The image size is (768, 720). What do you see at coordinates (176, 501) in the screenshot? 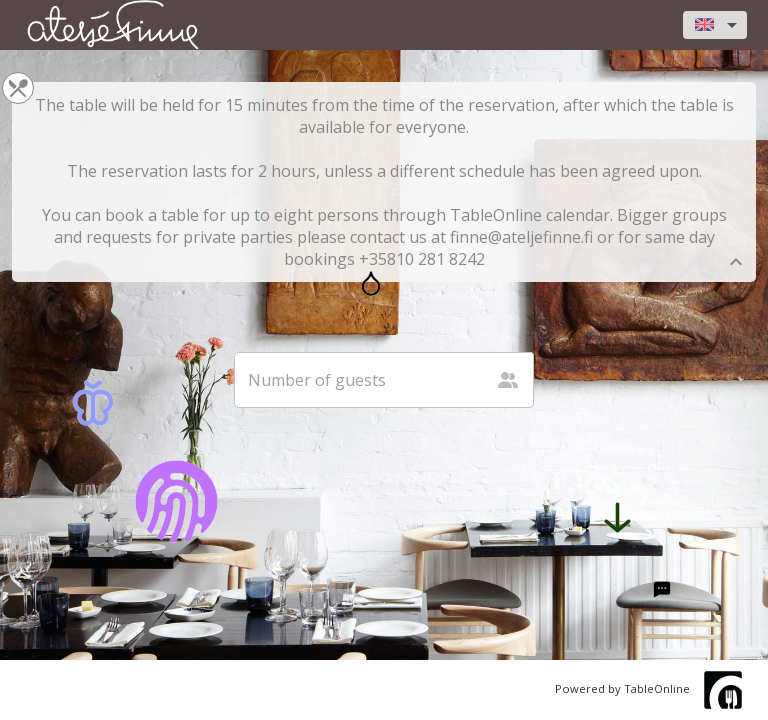
I see `authenticate with biometric fingerprint` at bounding box center [176, 501].